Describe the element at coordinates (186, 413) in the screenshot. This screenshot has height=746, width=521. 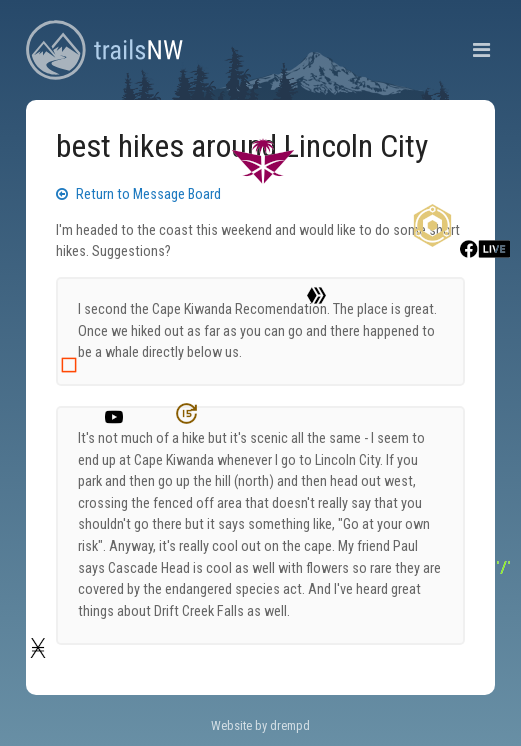
I see `skip forward 15 seconds` at that location.